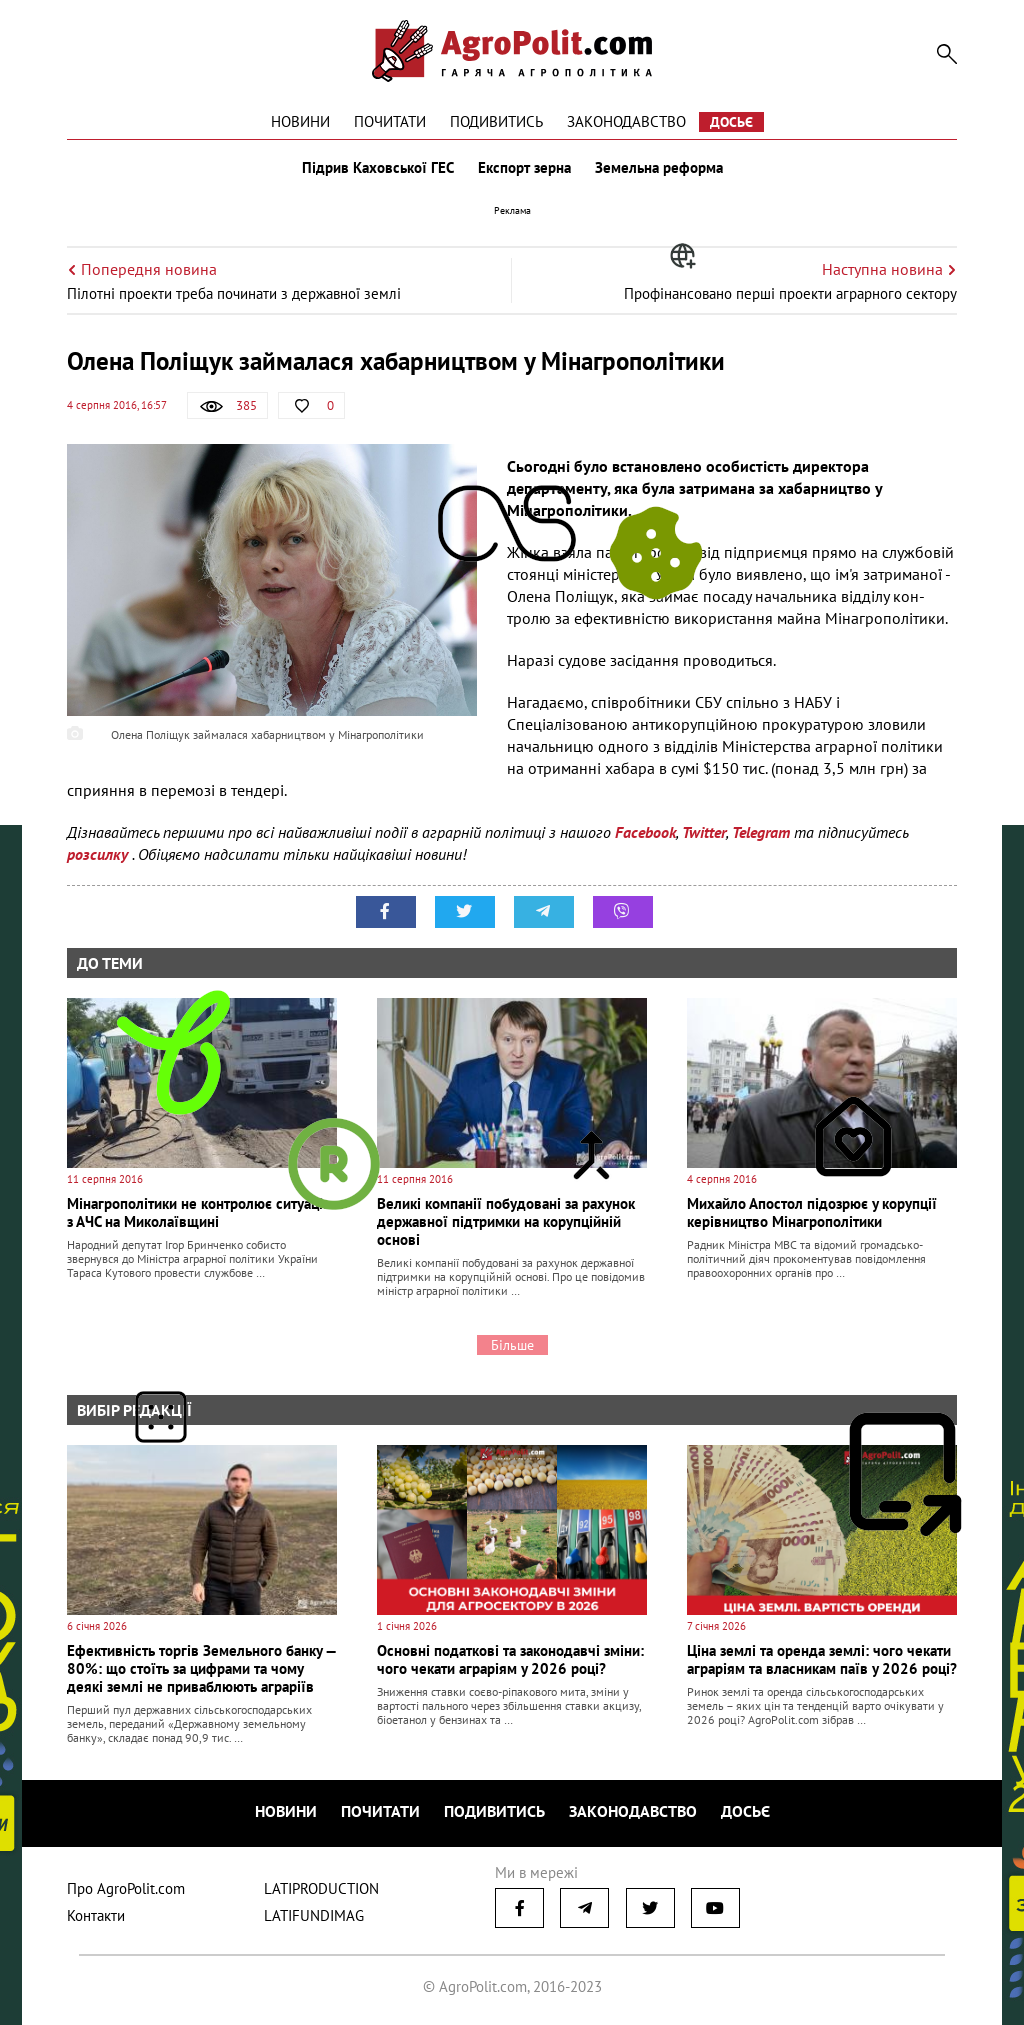 This screenshot has height=2025, width=1024. Describe the element at coordinates (334, 1164) in the screenshot. I see `indicates a registered trademark` at that location.